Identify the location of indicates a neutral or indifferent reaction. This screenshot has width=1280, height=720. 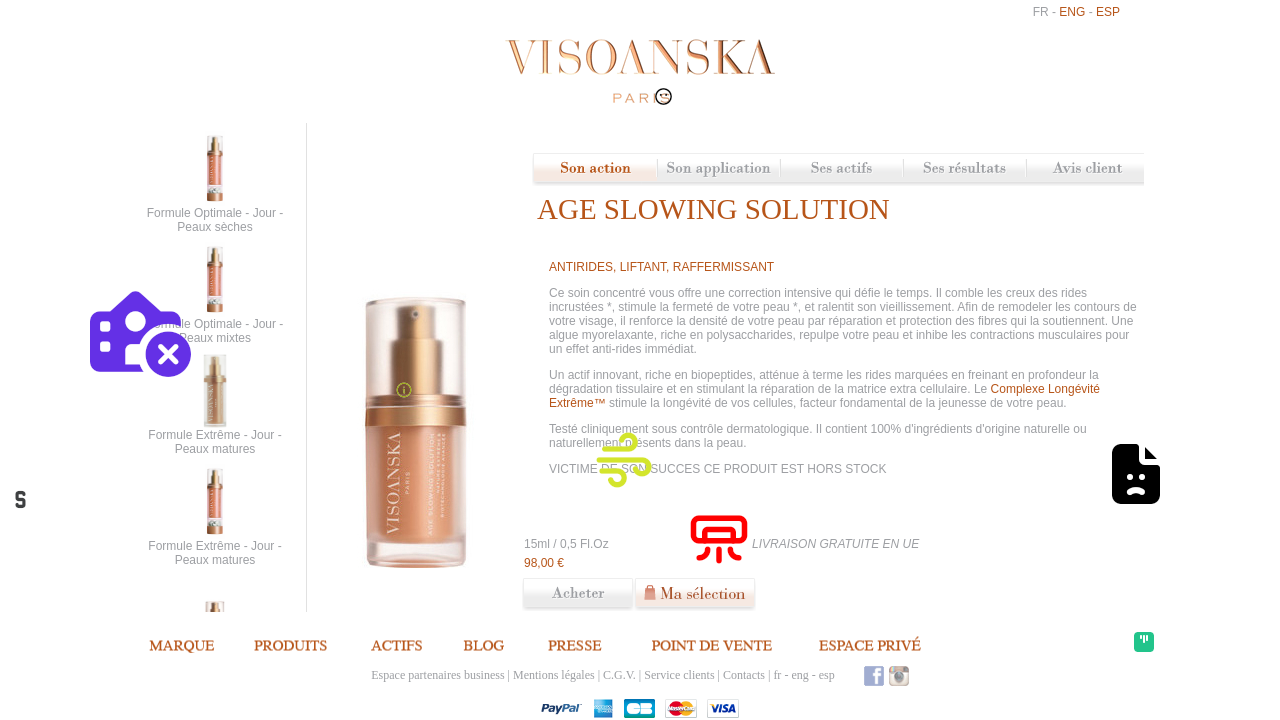
(663, 96).